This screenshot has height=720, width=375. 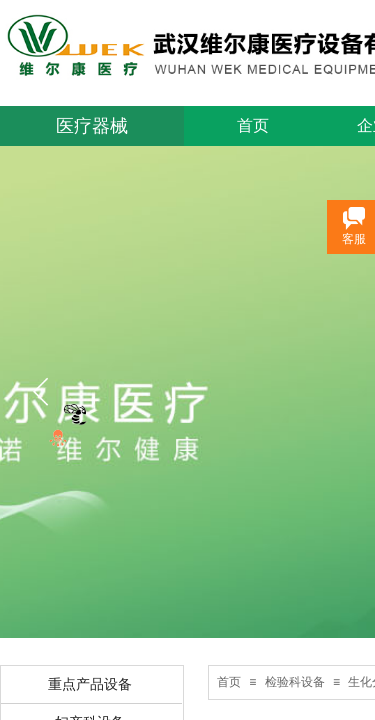 What do you see at coordinates (58, 438) in the screenshot?
I see `indicates a toxic or hazardous game element` at bounding box center [58, 438].